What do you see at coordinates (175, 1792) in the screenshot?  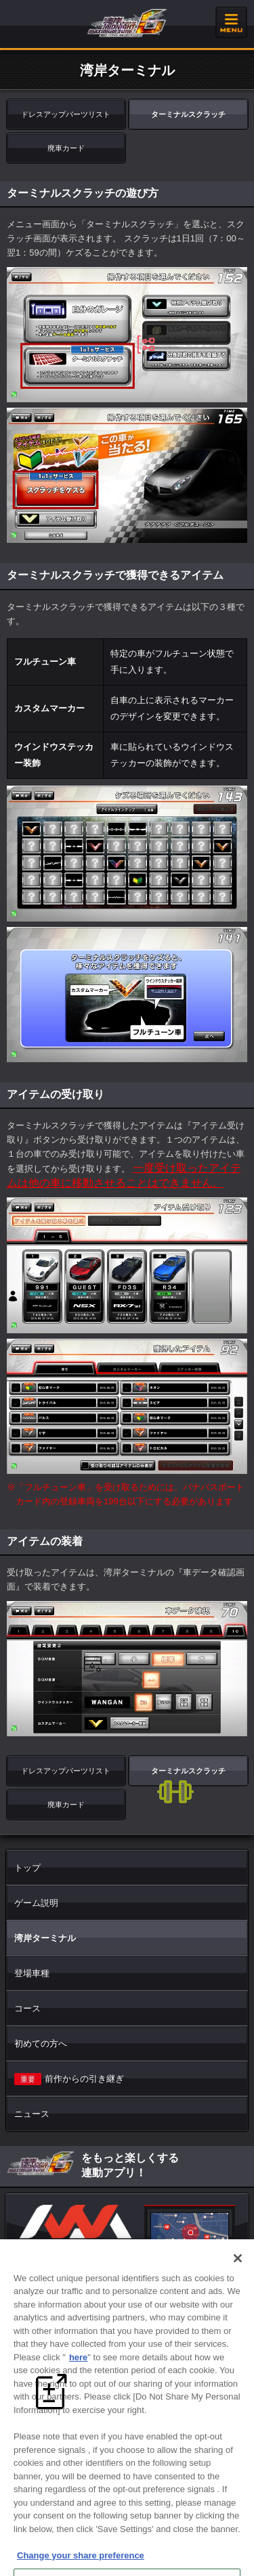 I see `access workout or fitness features` at bounding box center [175, 1792].